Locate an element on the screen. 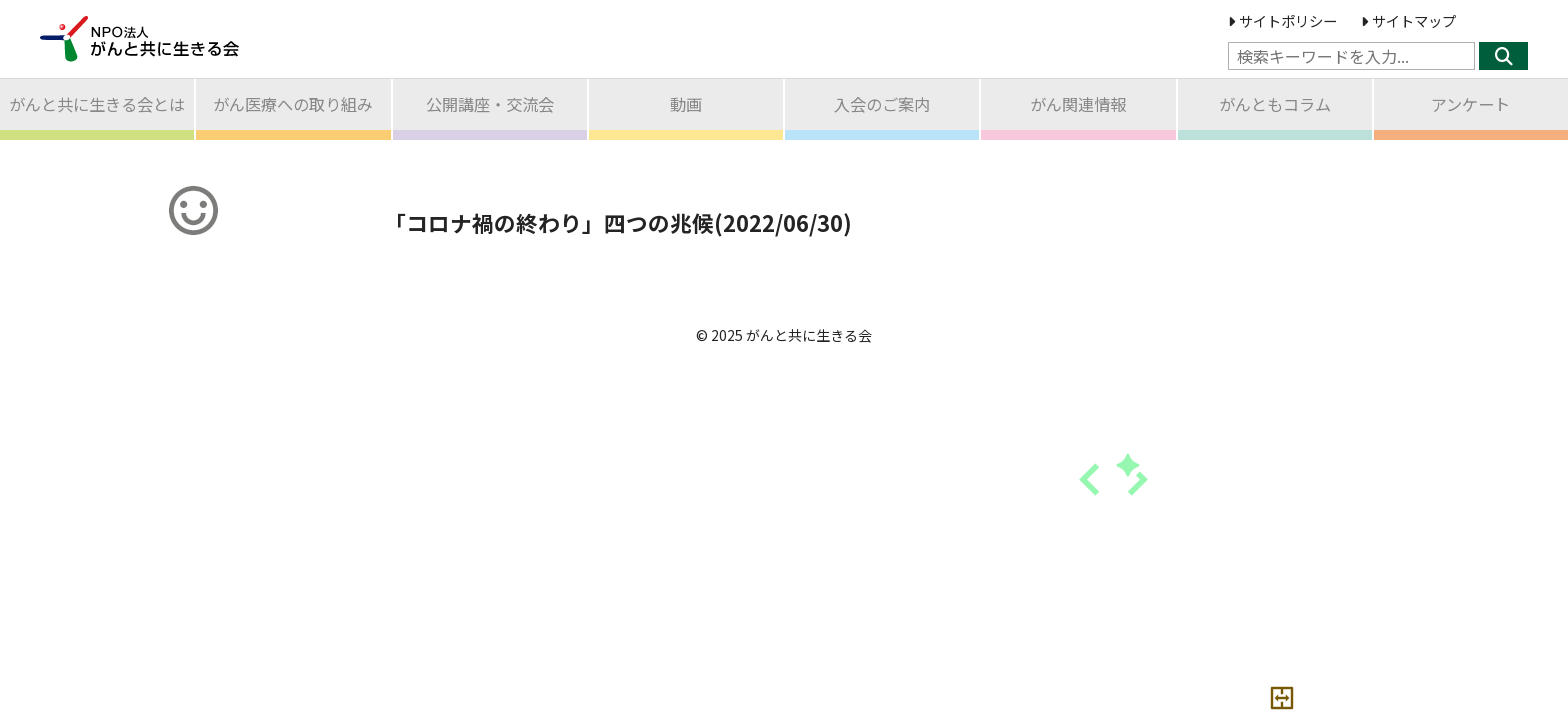 The image size is (1568, 720). split table cells horizontally is located at coordinates (1282, 698).